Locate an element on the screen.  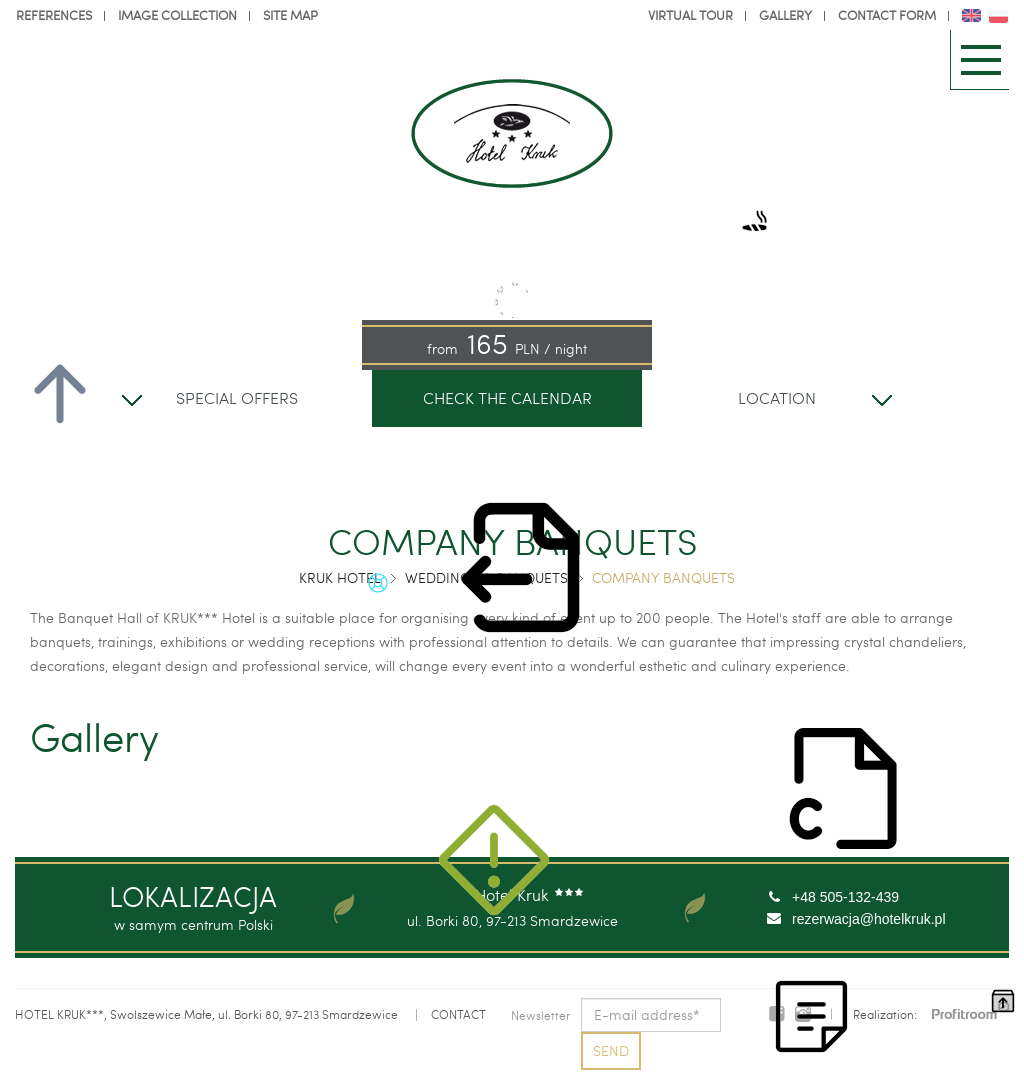
export file to another location is located at coordinates (526, 567).